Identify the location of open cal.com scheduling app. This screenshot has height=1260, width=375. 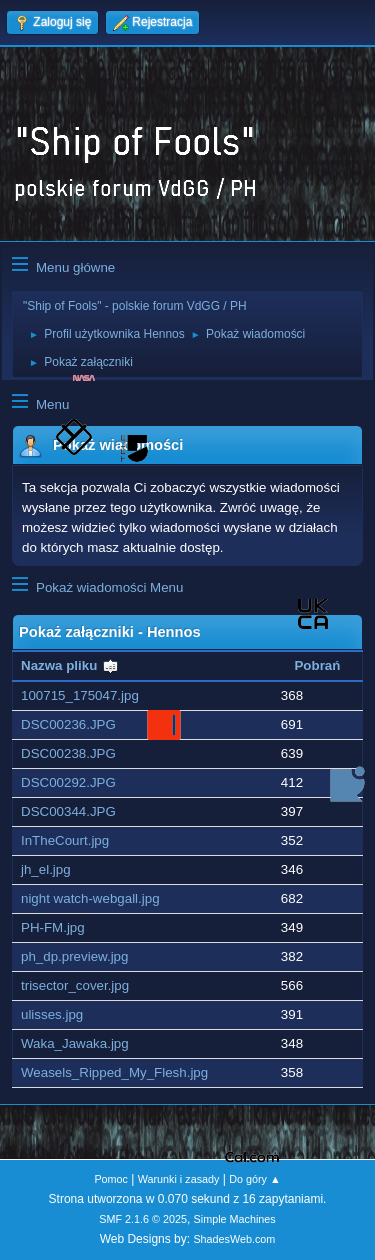
(252, 1157).